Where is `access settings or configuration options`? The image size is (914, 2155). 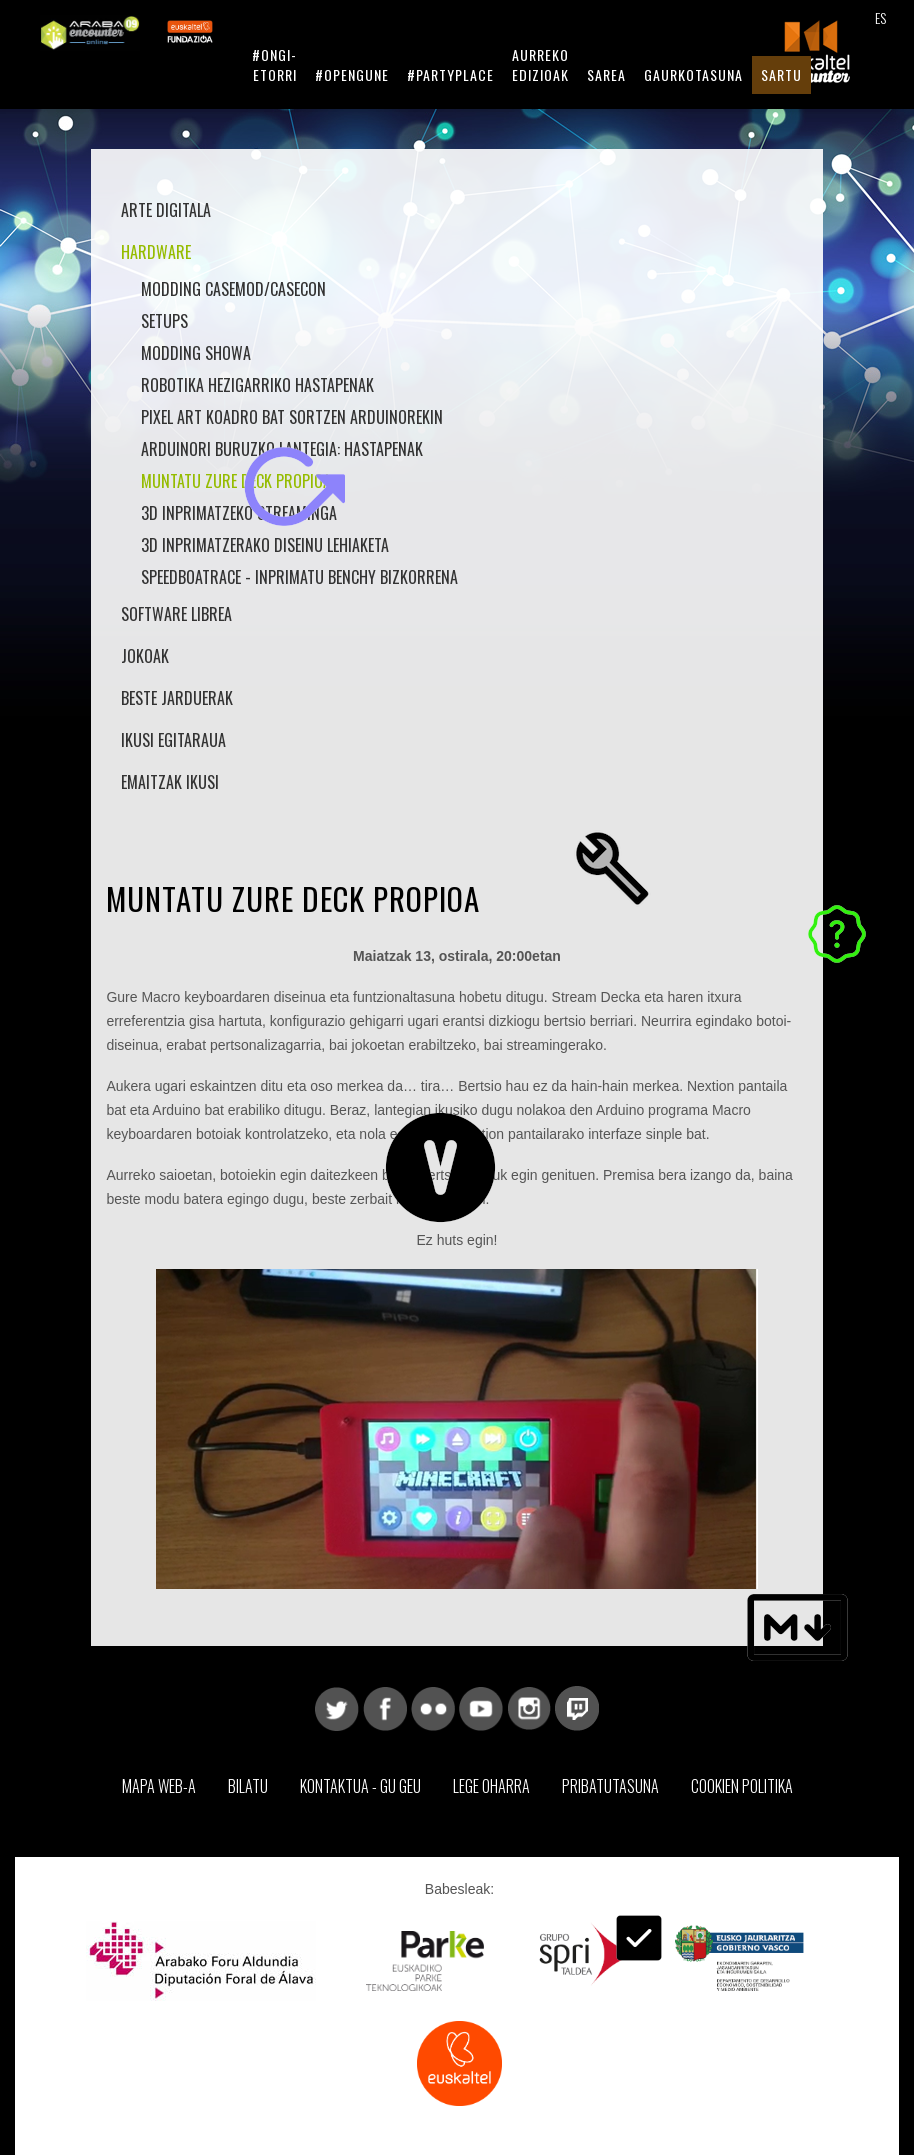
access settings or configuration options is located at coordinates (612, 868).